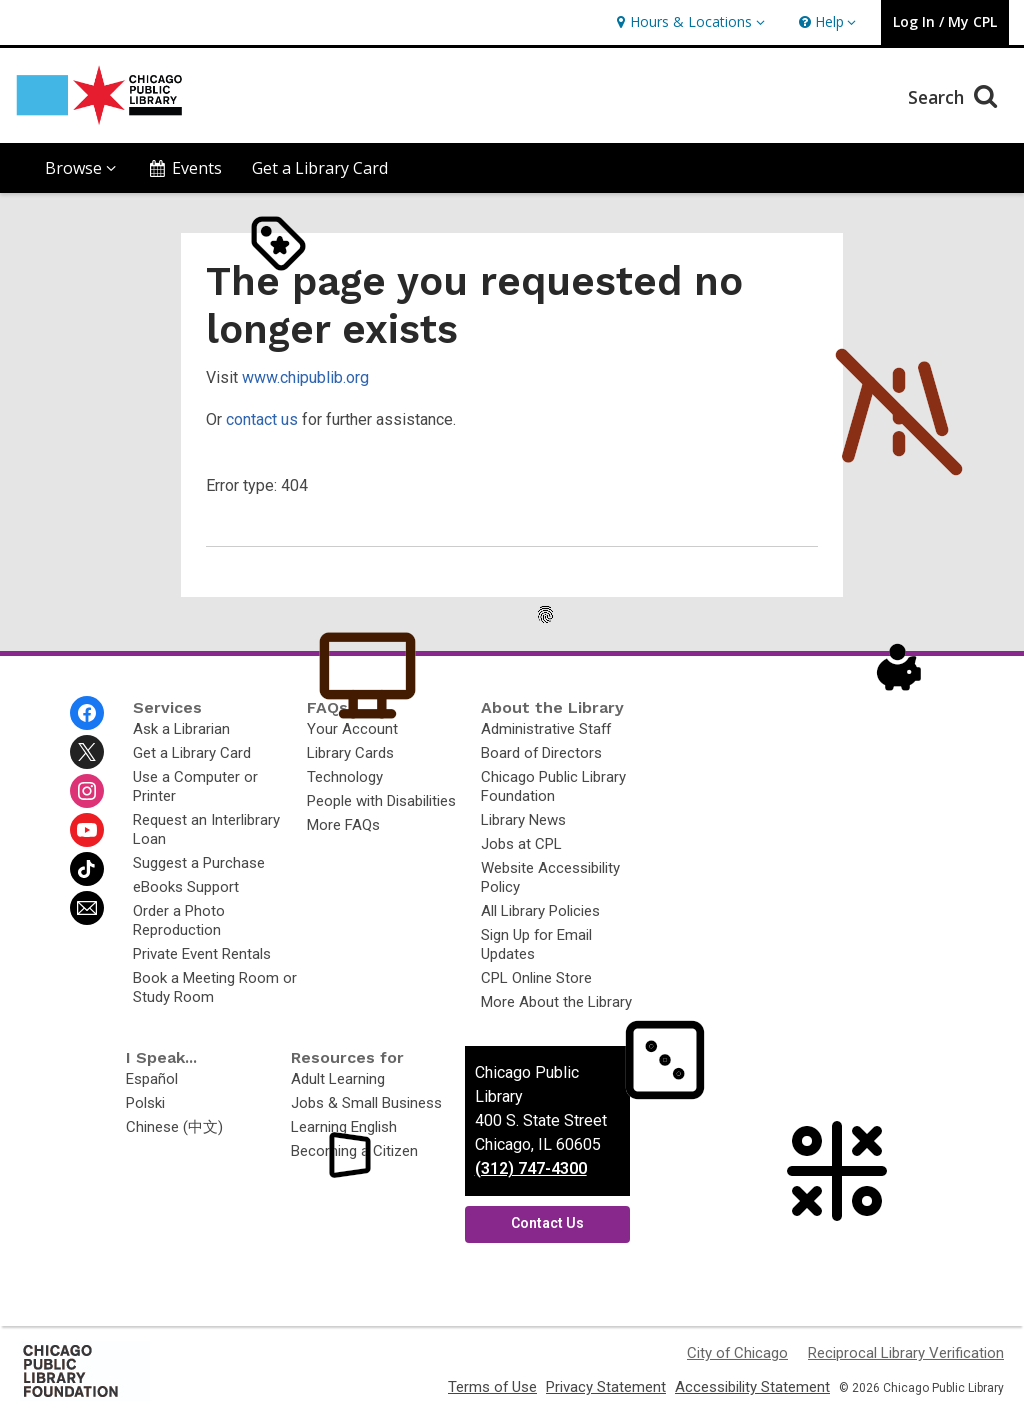  I want to click on mark item as favorite, so click(278, 243).